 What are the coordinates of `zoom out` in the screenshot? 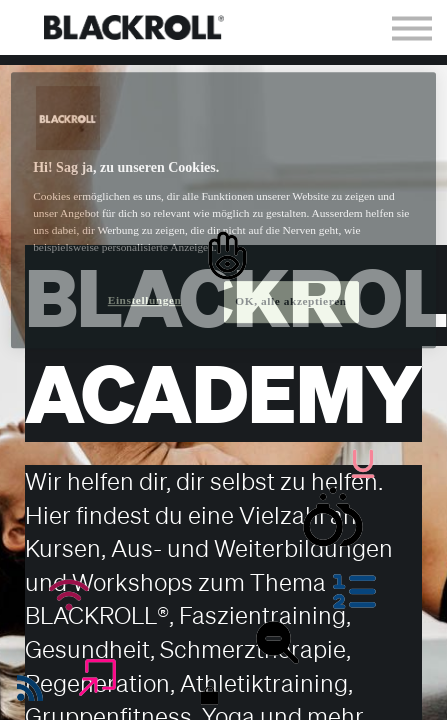 It's located at (277, 642).